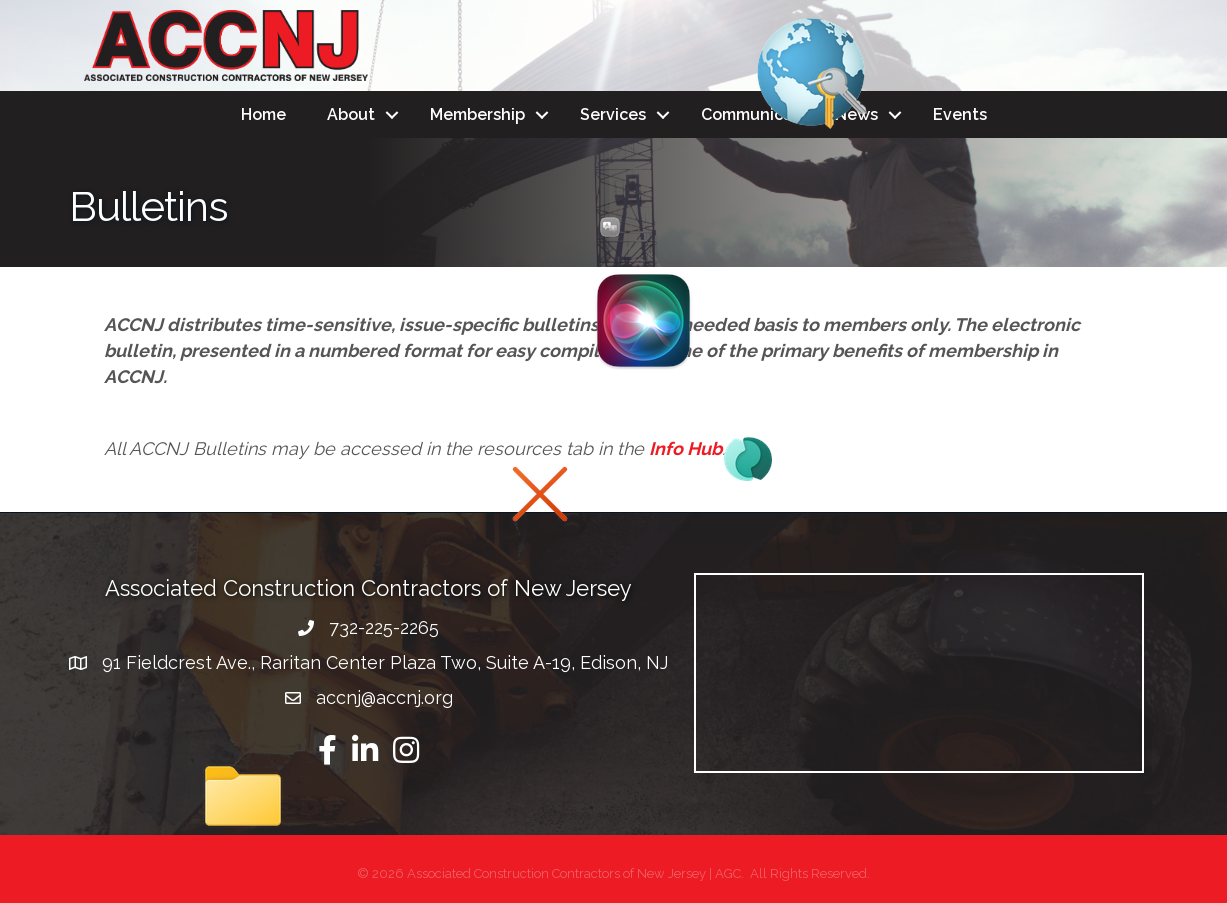 The width and height of the screenshot is (1227, 903). What do you see at coordinates (748, 459) in the screenshot?
I see `open voice assistant app` at bounding box center [748, 459].